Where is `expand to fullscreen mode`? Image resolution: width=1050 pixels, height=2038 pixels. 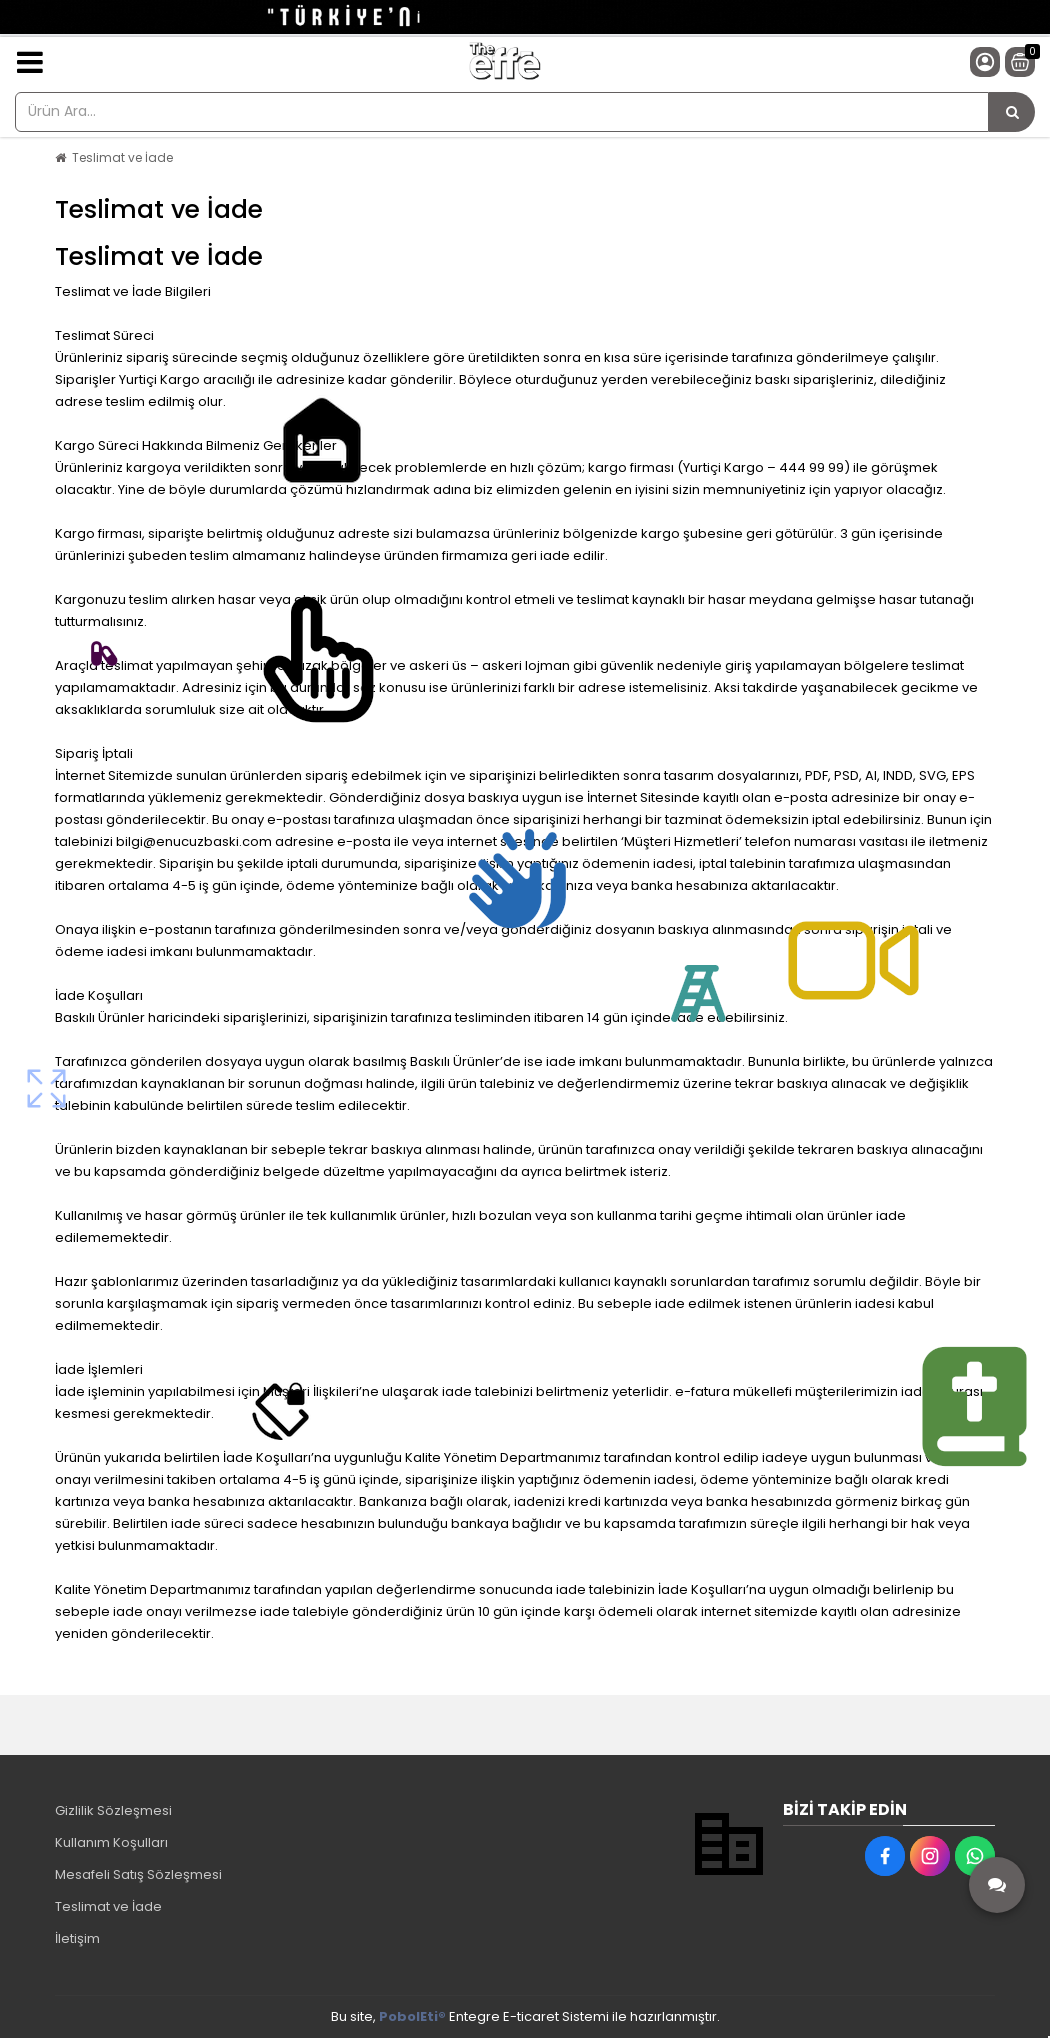
expand to fullscreen mode is located at coordinates (46, 1088).